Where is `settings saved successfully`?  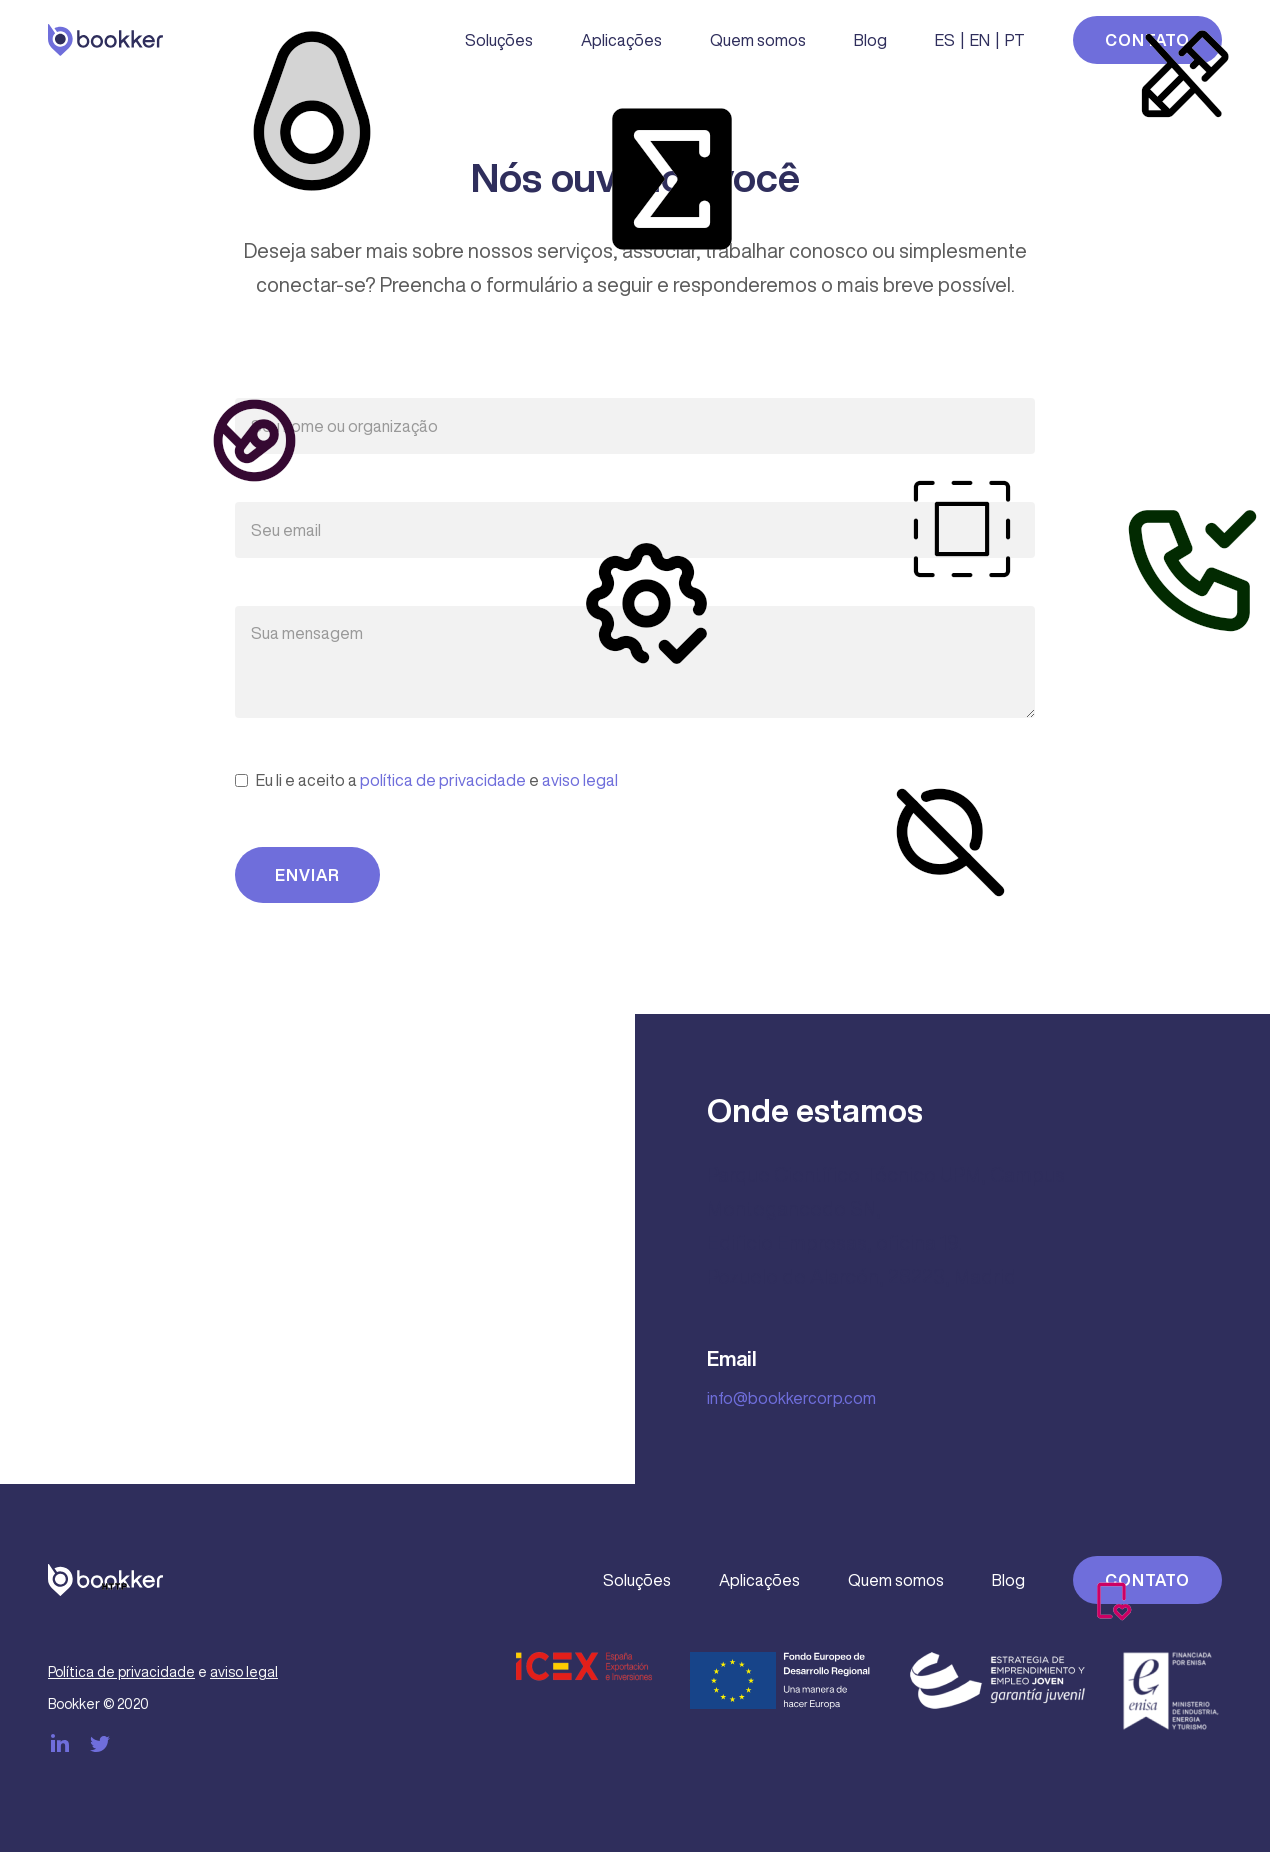 settings saved successfully is located at coordinates (646, 603).